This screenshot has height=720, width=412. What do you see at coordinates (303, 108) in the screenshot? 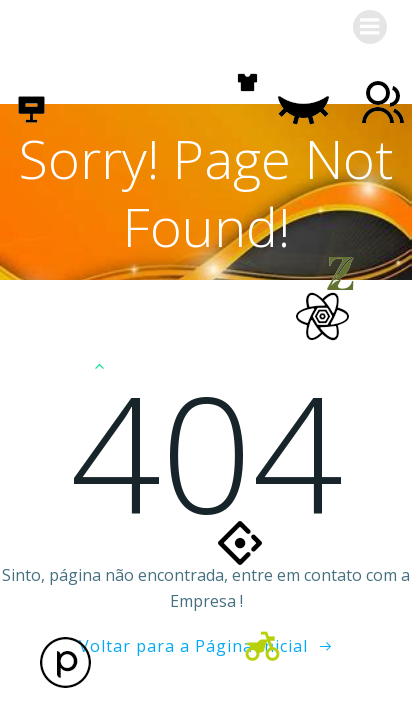
I see `hide password or sensitive content` at bounding box center [303, 108].